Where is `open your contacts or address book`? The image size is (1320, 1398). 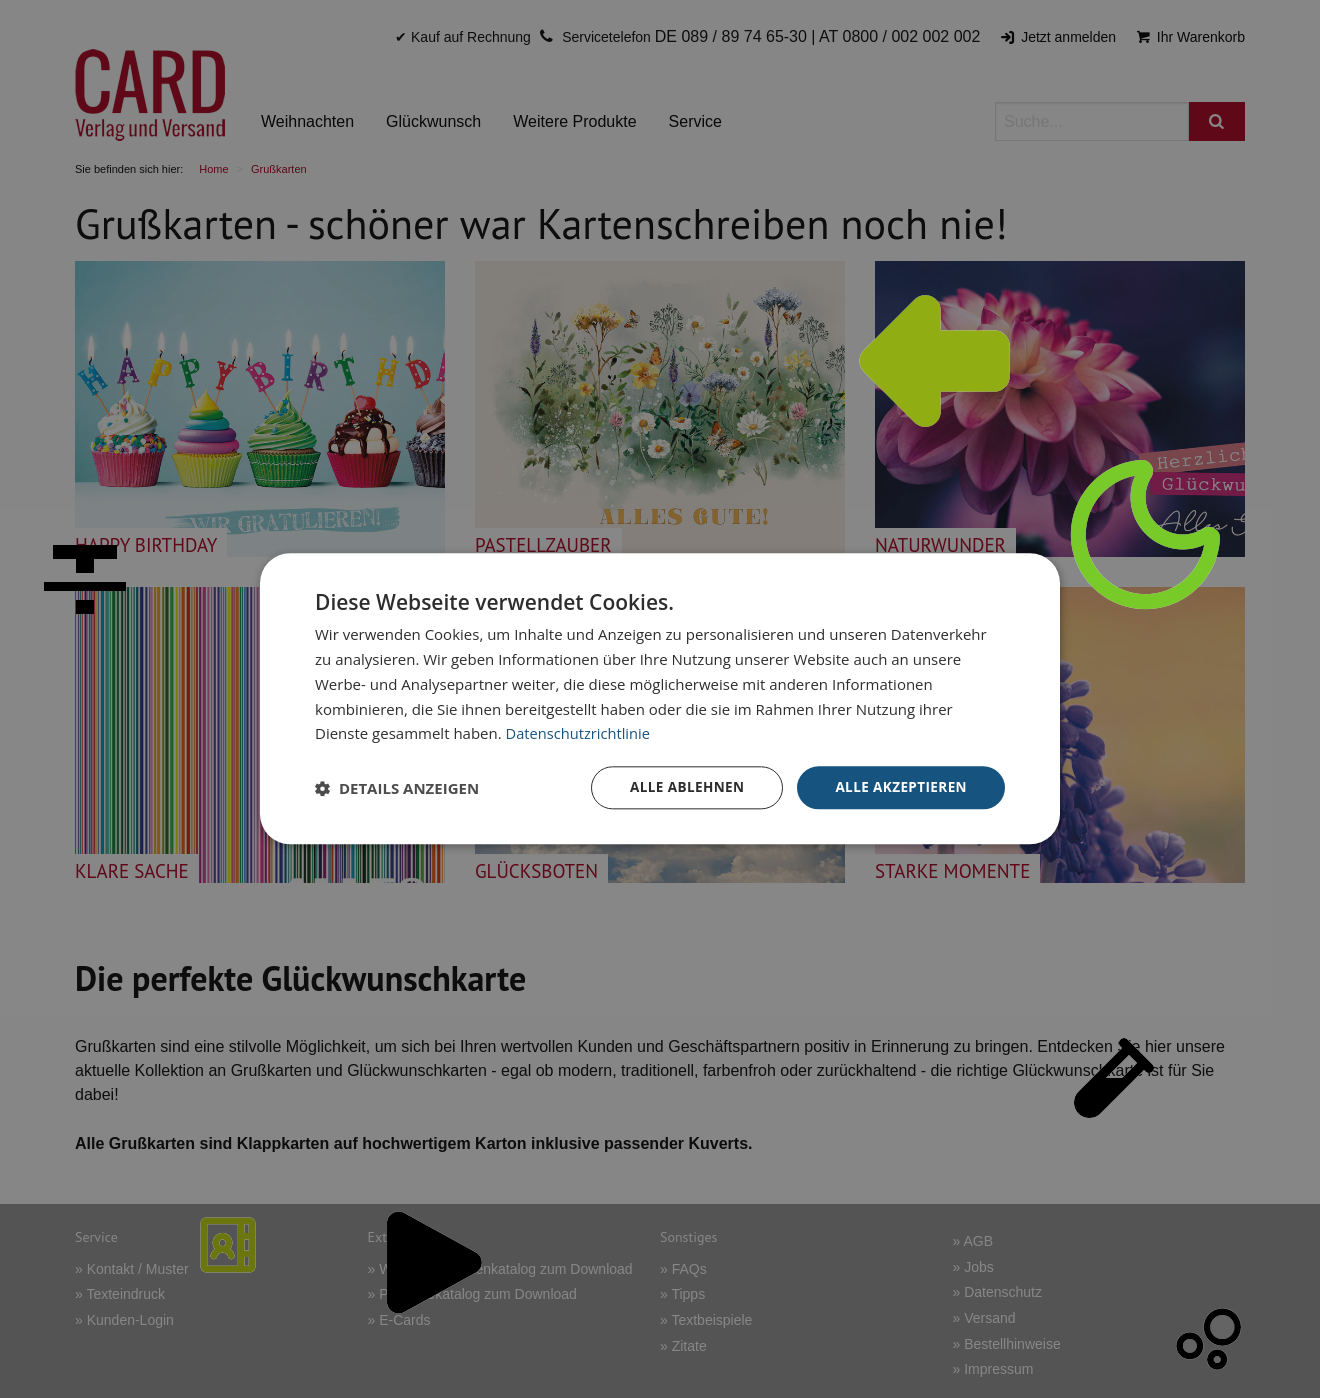
open your contacts or address book is located at coordinates (228, 1245).